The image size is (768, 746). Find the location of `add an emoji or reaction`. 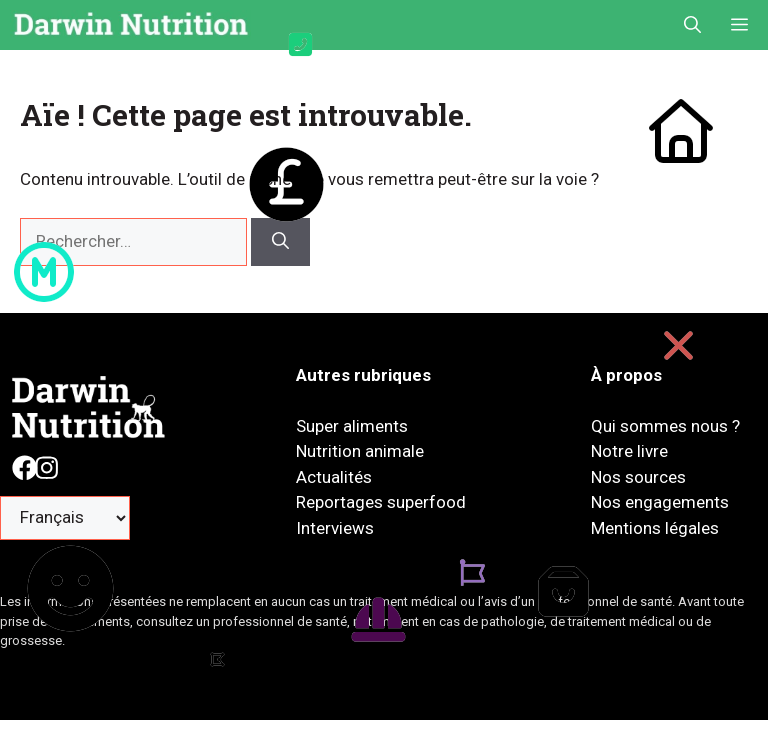

add an emoji or reaction is located at coordinates (70, 588).